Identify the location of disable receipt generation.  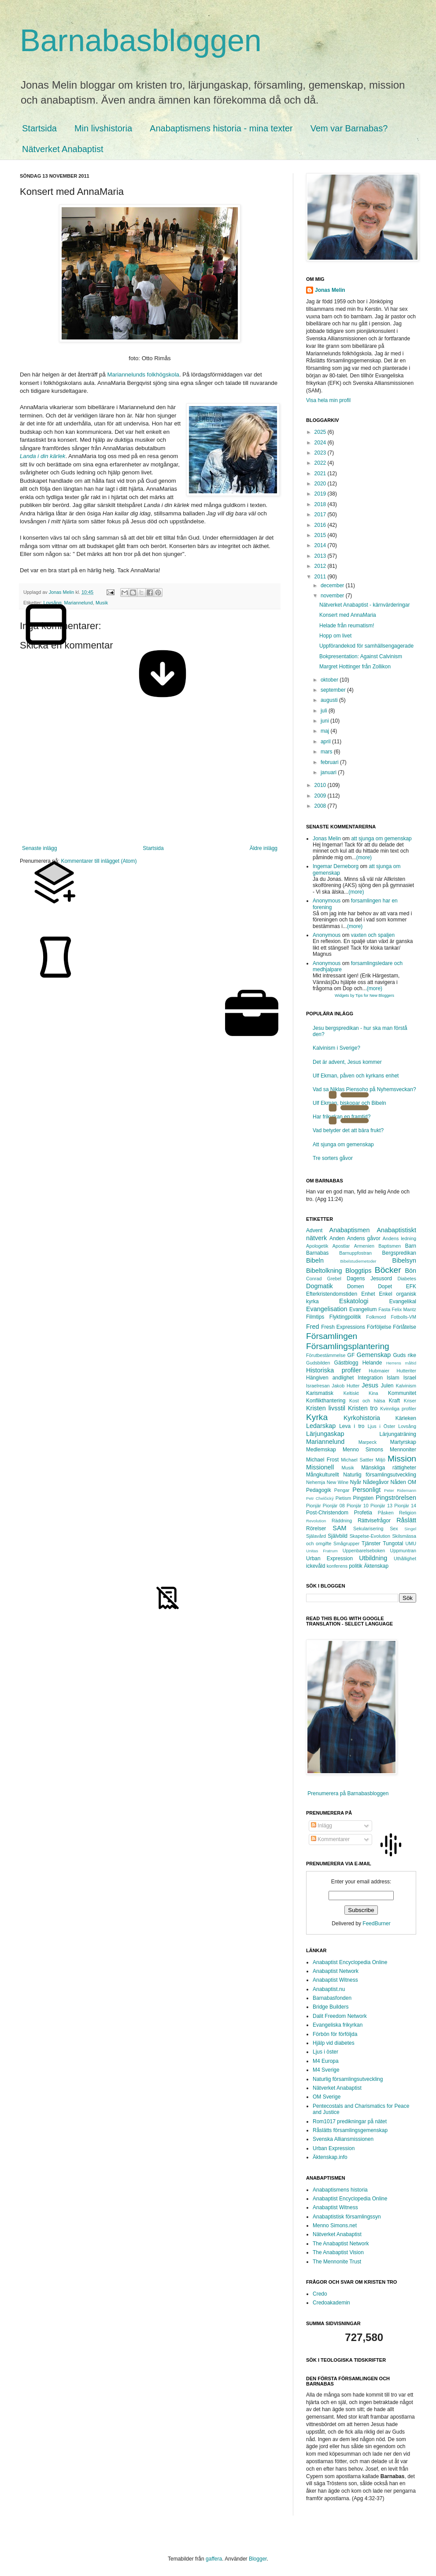
(167, 1598).